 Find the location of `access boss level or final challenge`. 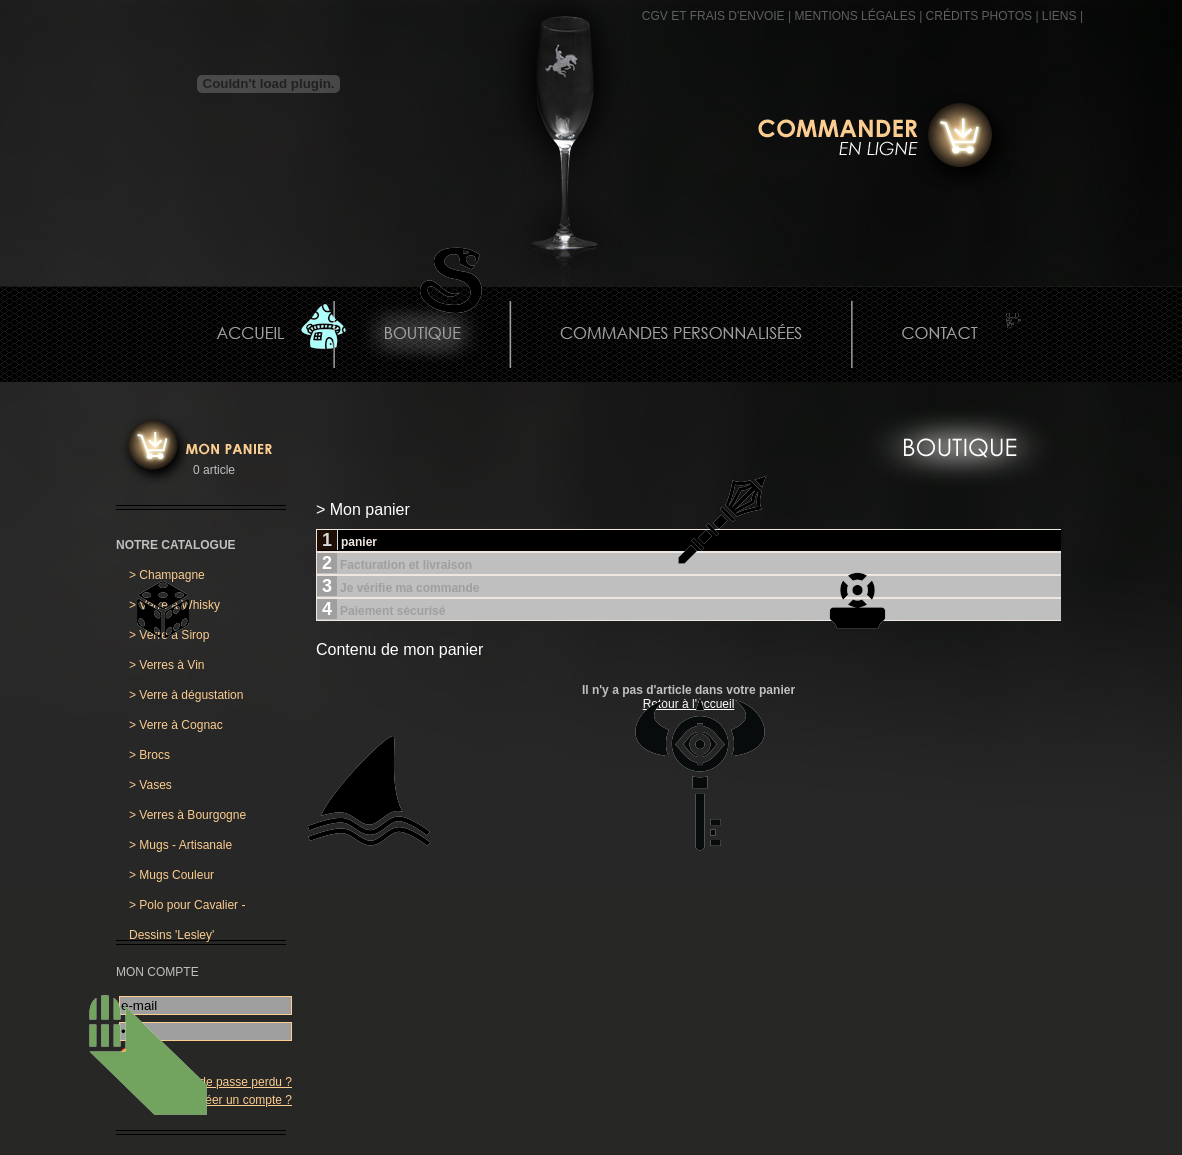

access boss level or final challenge is located at coordinates (700, 774).